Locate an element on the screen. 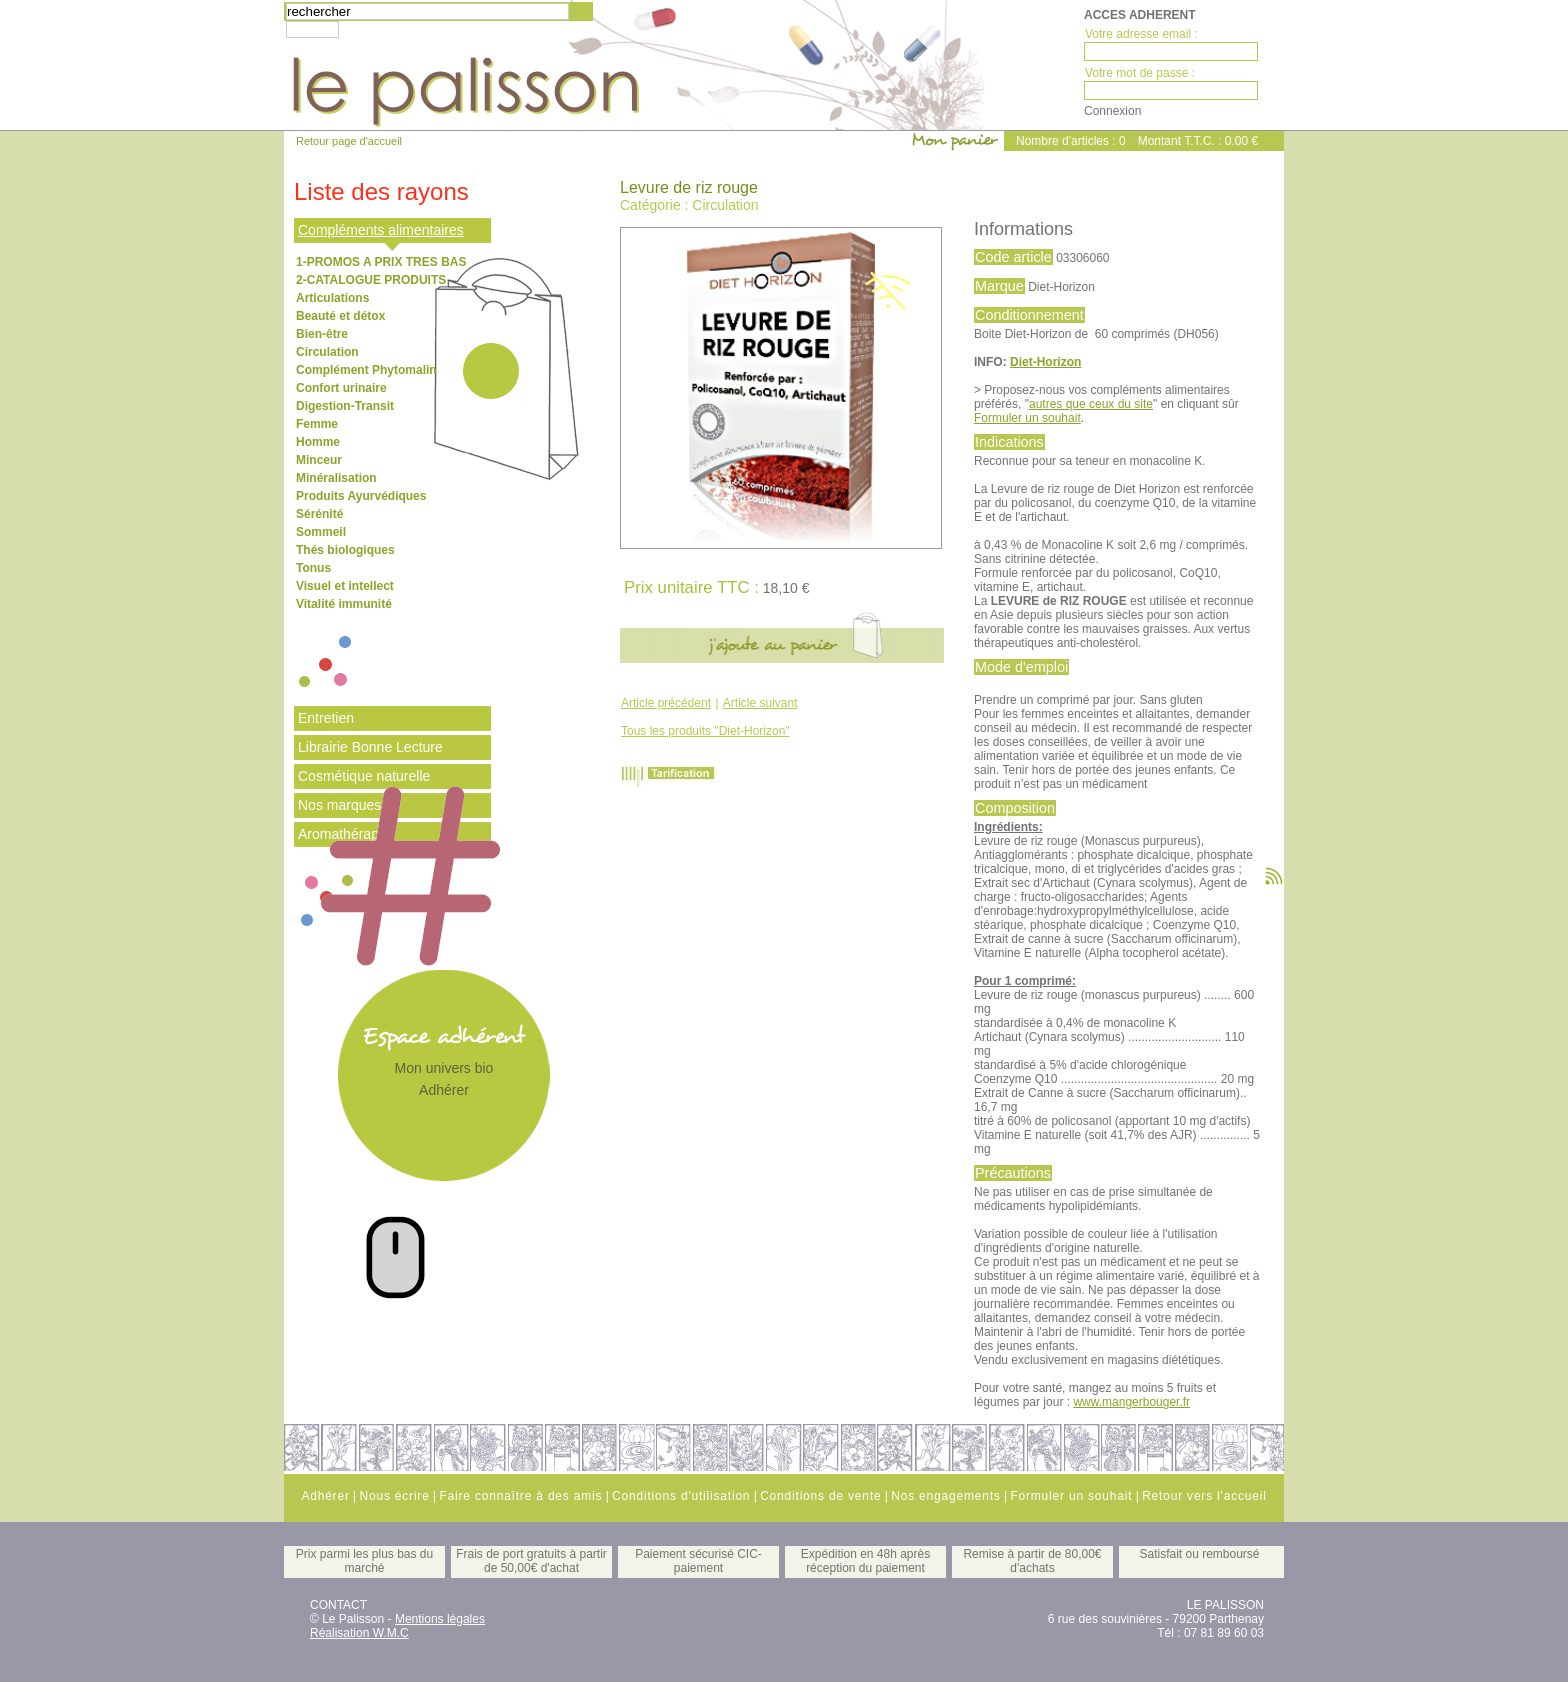 This screenshot has width=1568, height=1682. adjust mouse or cursor settings is located at coordinates (395, 1257).